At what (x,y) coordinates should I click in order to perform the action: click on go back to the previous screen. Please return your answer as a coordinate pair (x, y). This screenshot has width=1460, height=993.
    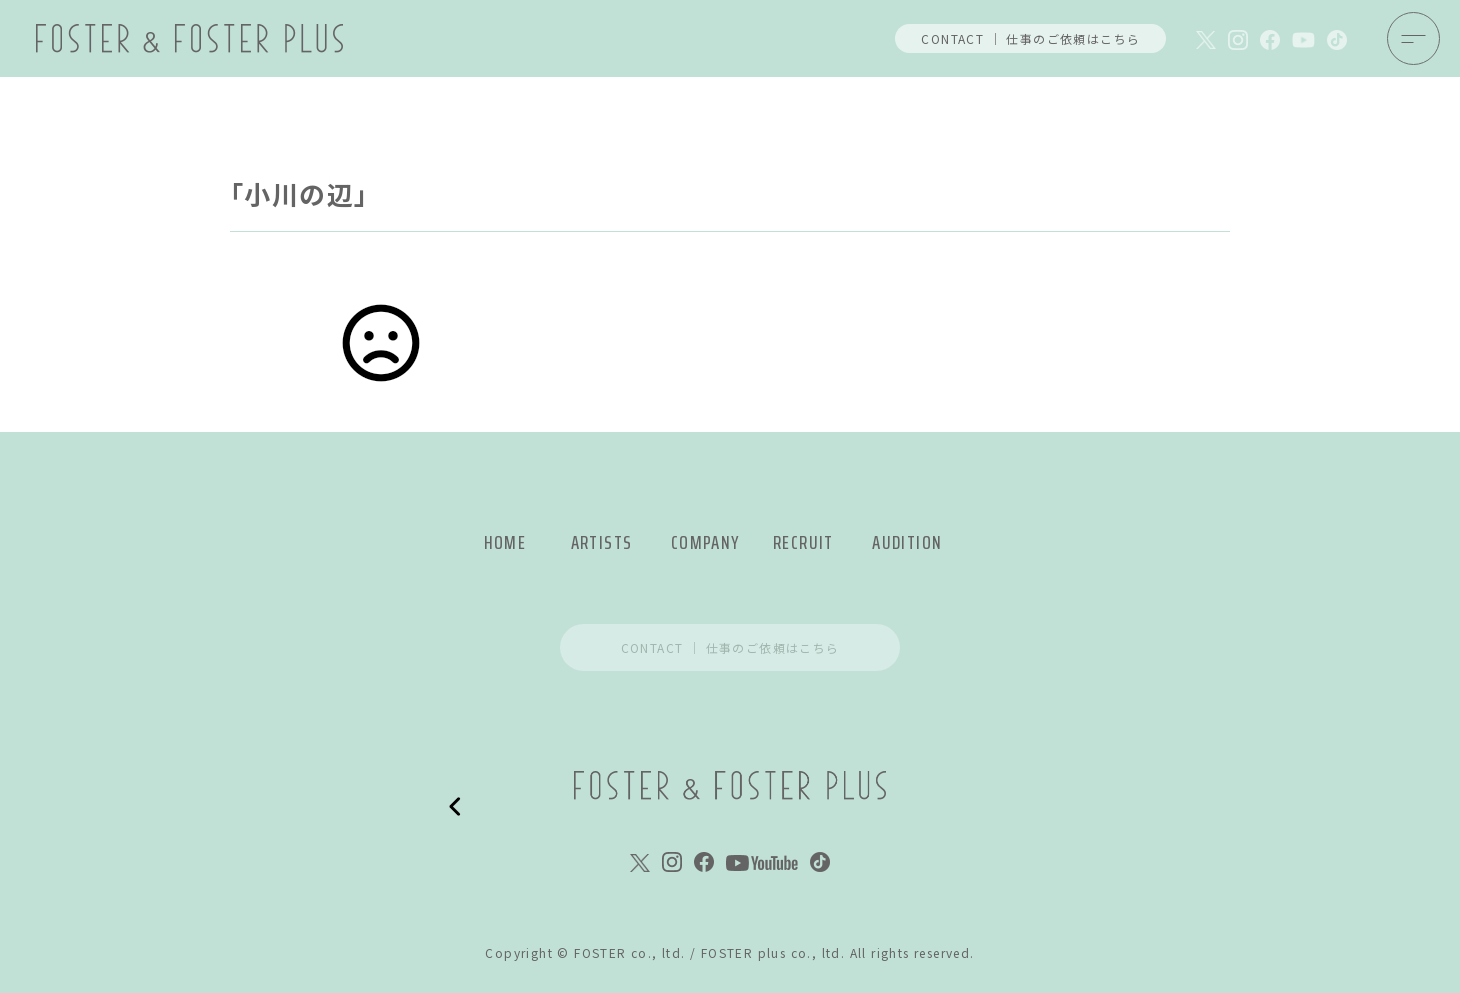
    Looking at the image, I should click on (455, 806).